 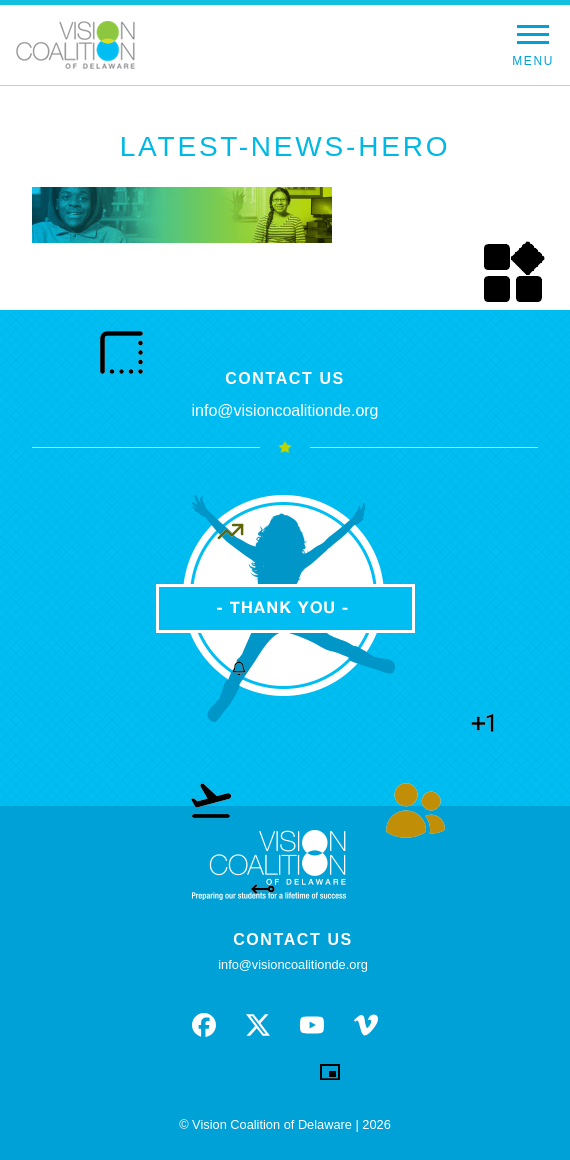 What do you see at coordinates (513, 273) in the screenshot?
I see `access widgets or mini-apps` at bounding box center [513, 273].